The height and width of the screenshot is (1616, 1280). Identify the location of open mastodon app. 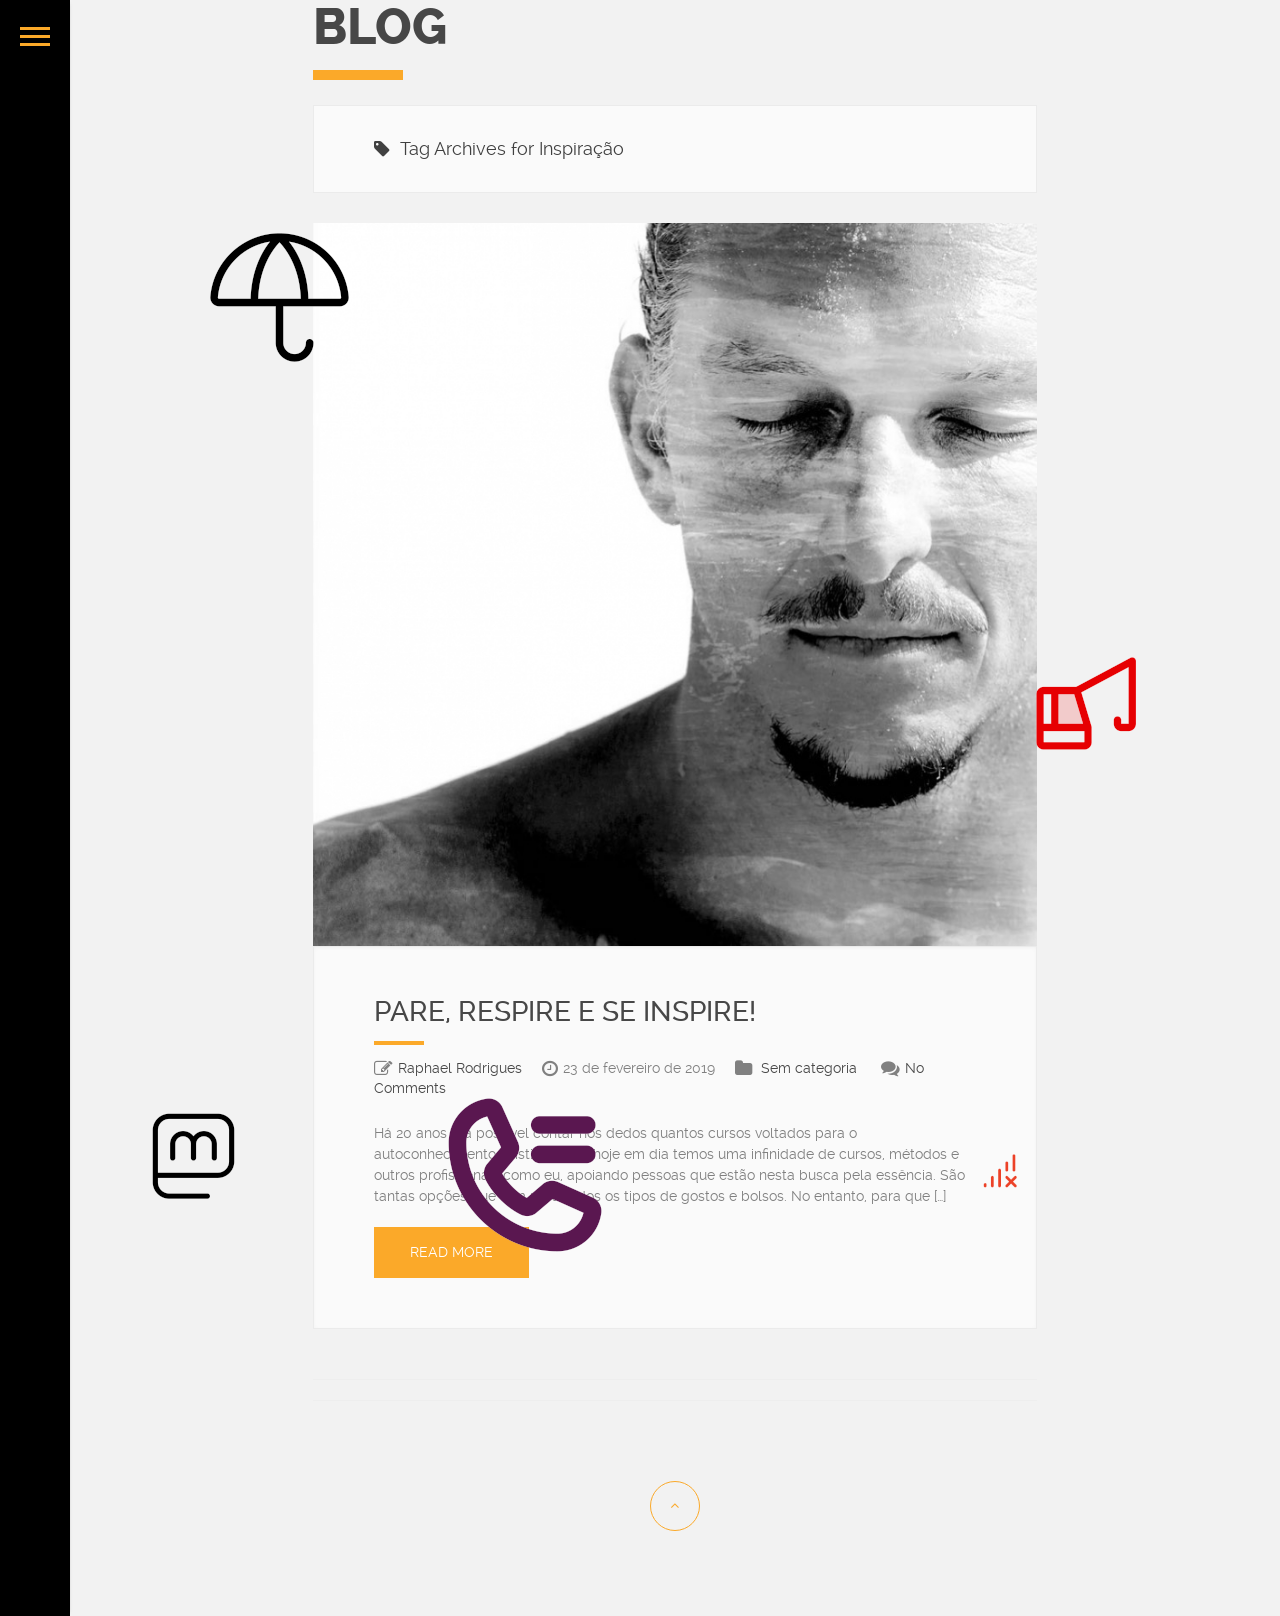
(193, 1154).